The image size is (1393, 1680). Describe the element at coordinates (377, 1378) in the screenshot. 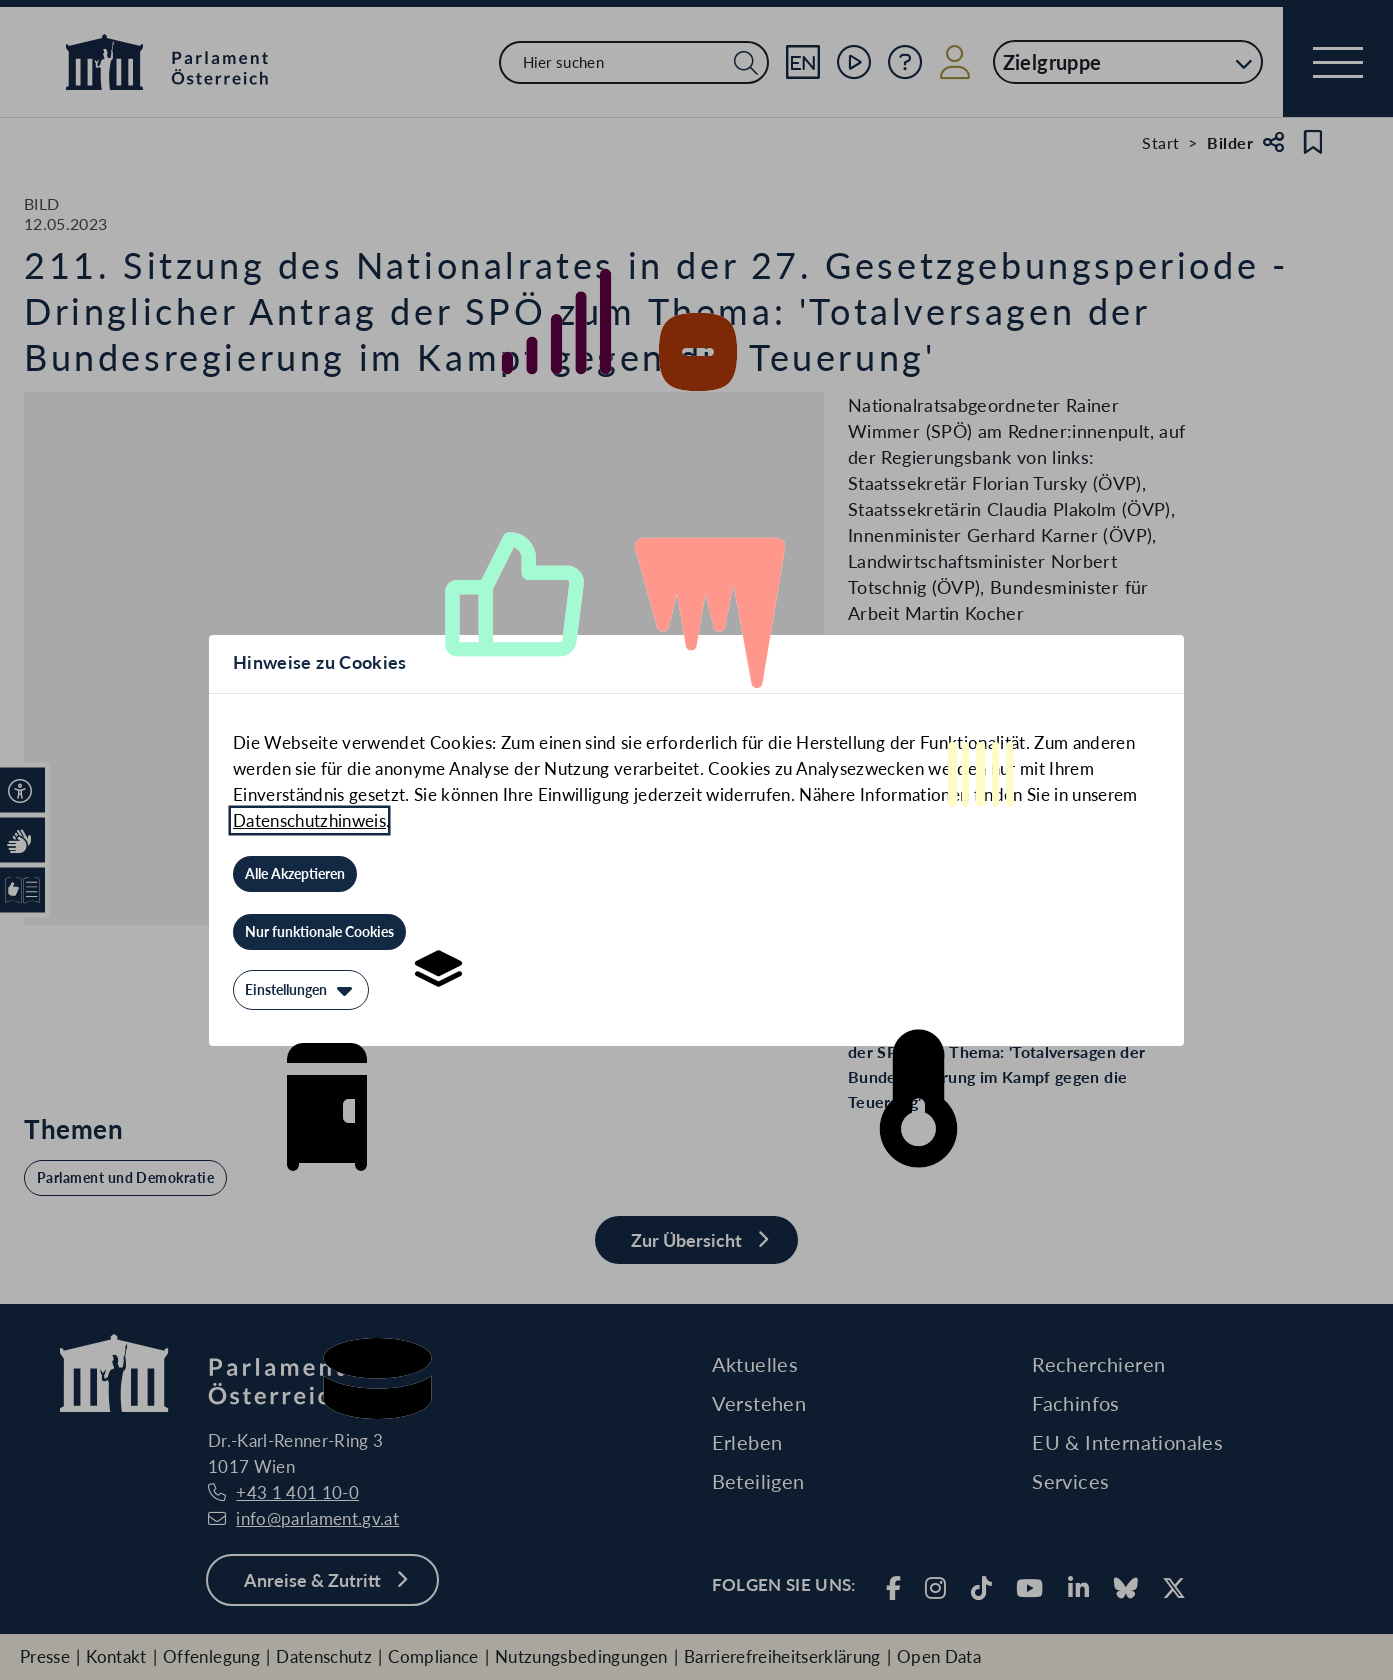

I see `hockey or ice sports category` at that location.